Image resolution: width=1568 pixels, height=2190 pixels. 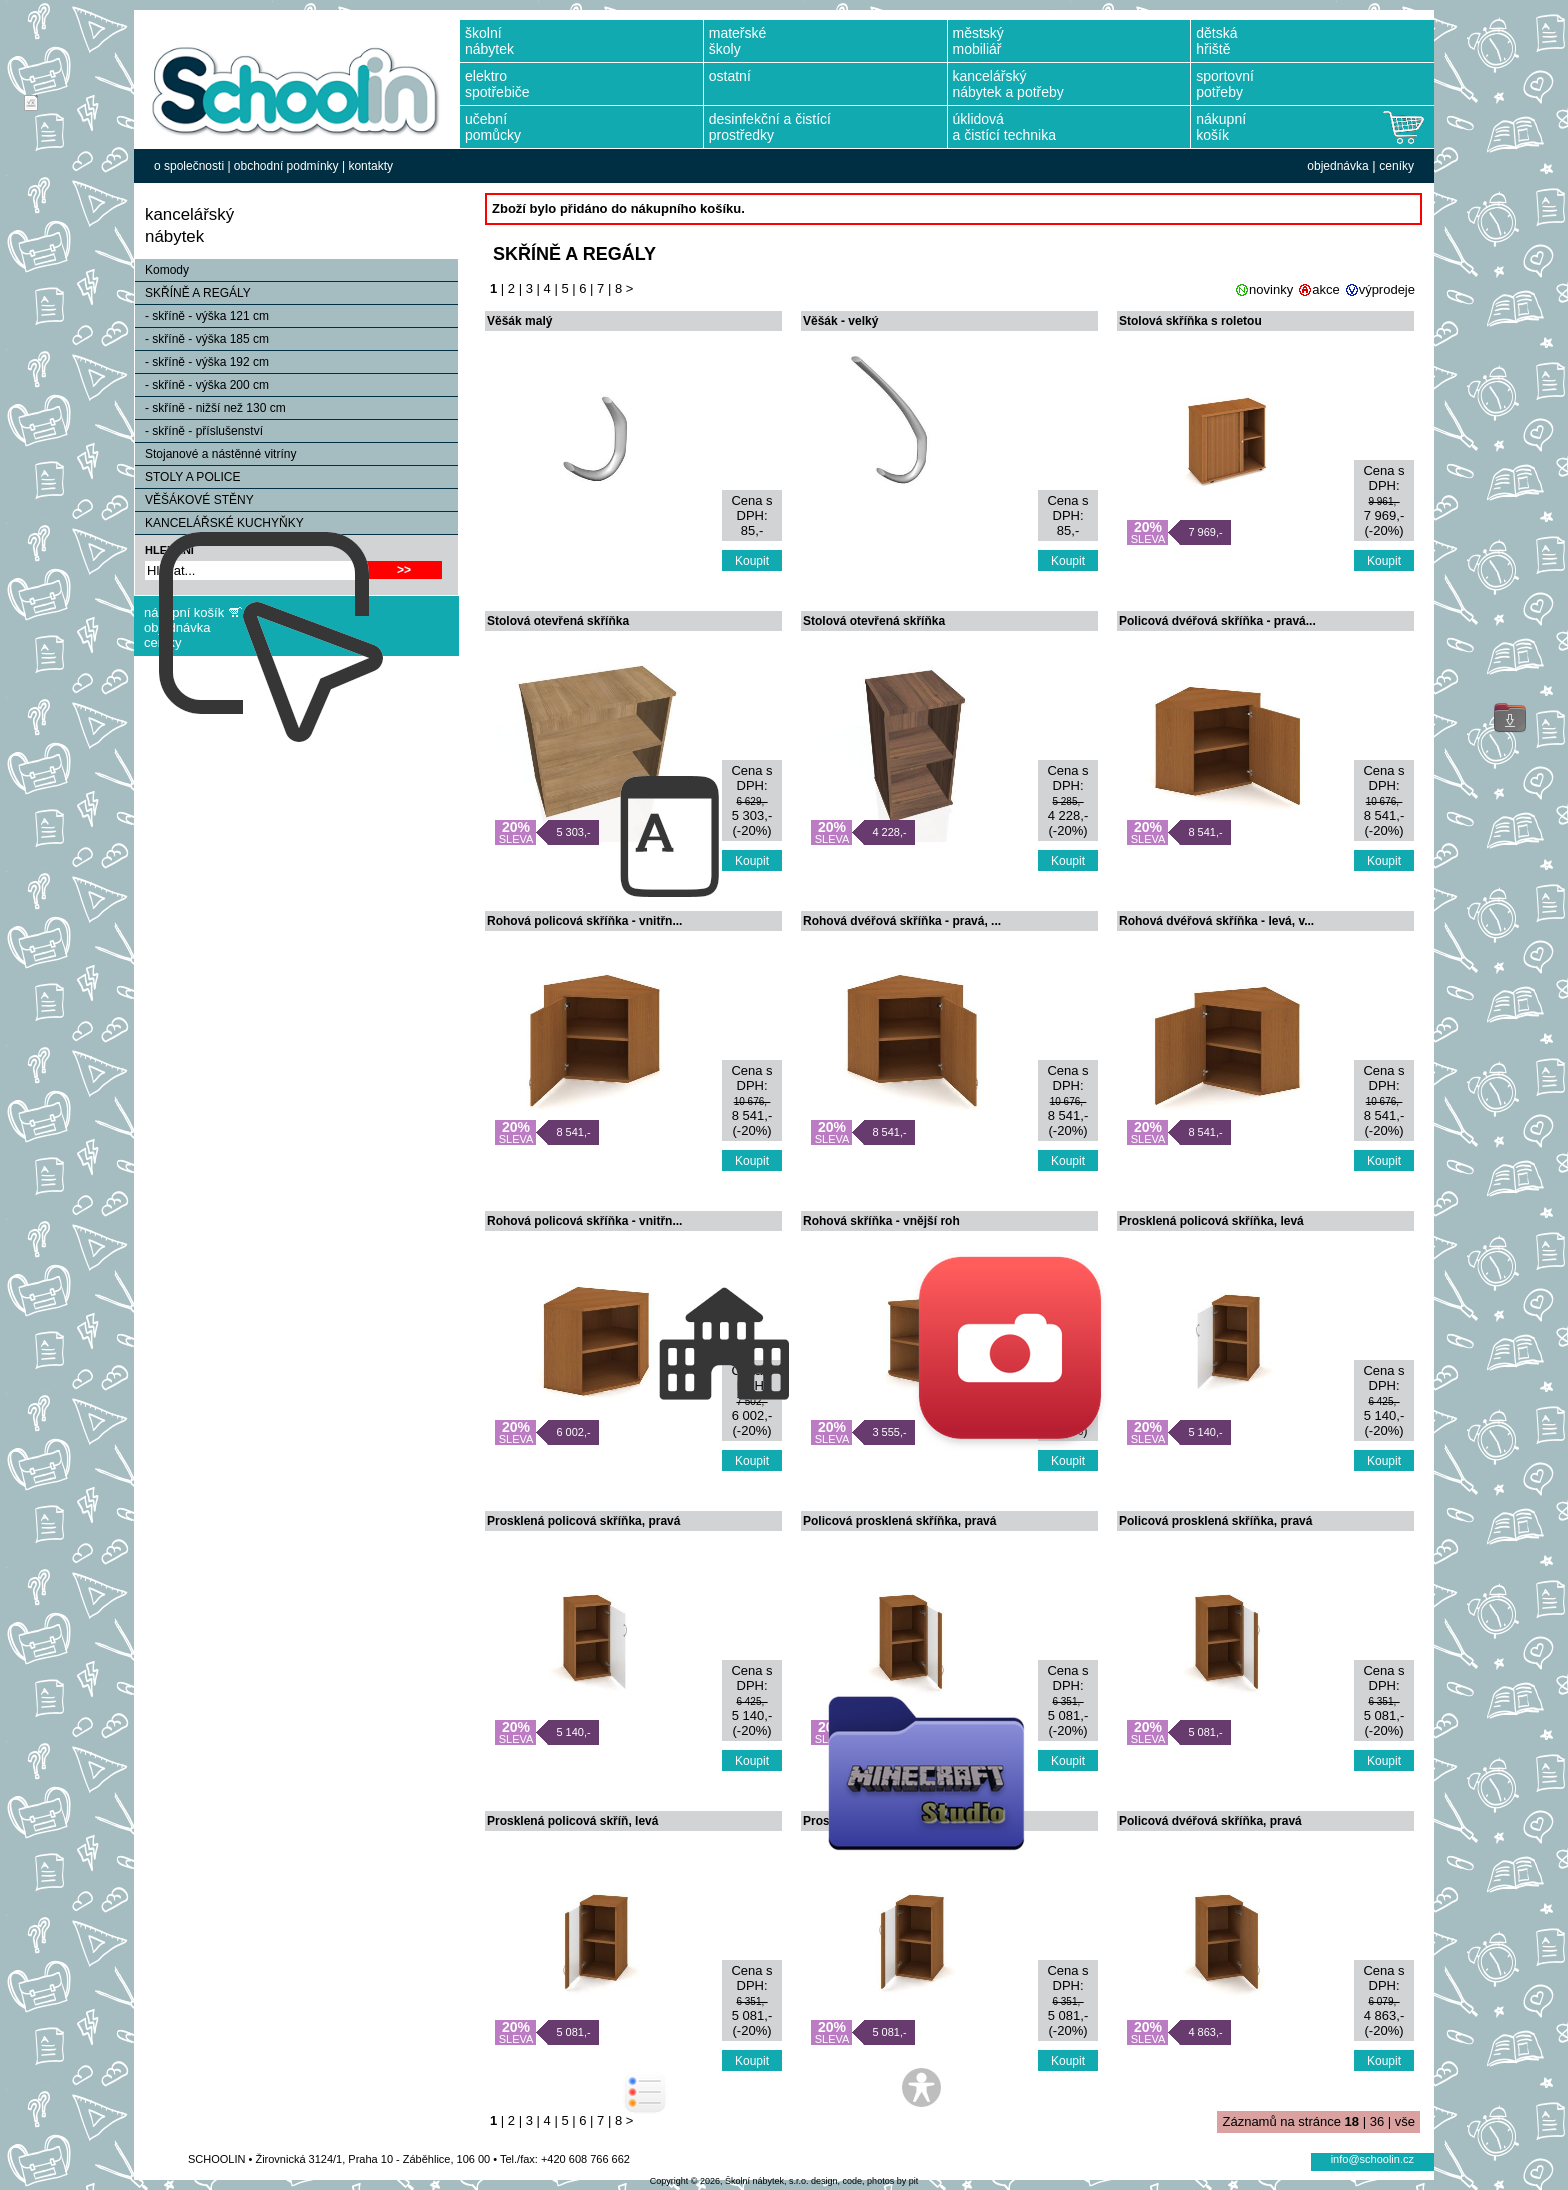 What do you see at coordinates (921, 2087) in the screenshot?
I see `open accessibility settings` at bounding box center [921, 2087].